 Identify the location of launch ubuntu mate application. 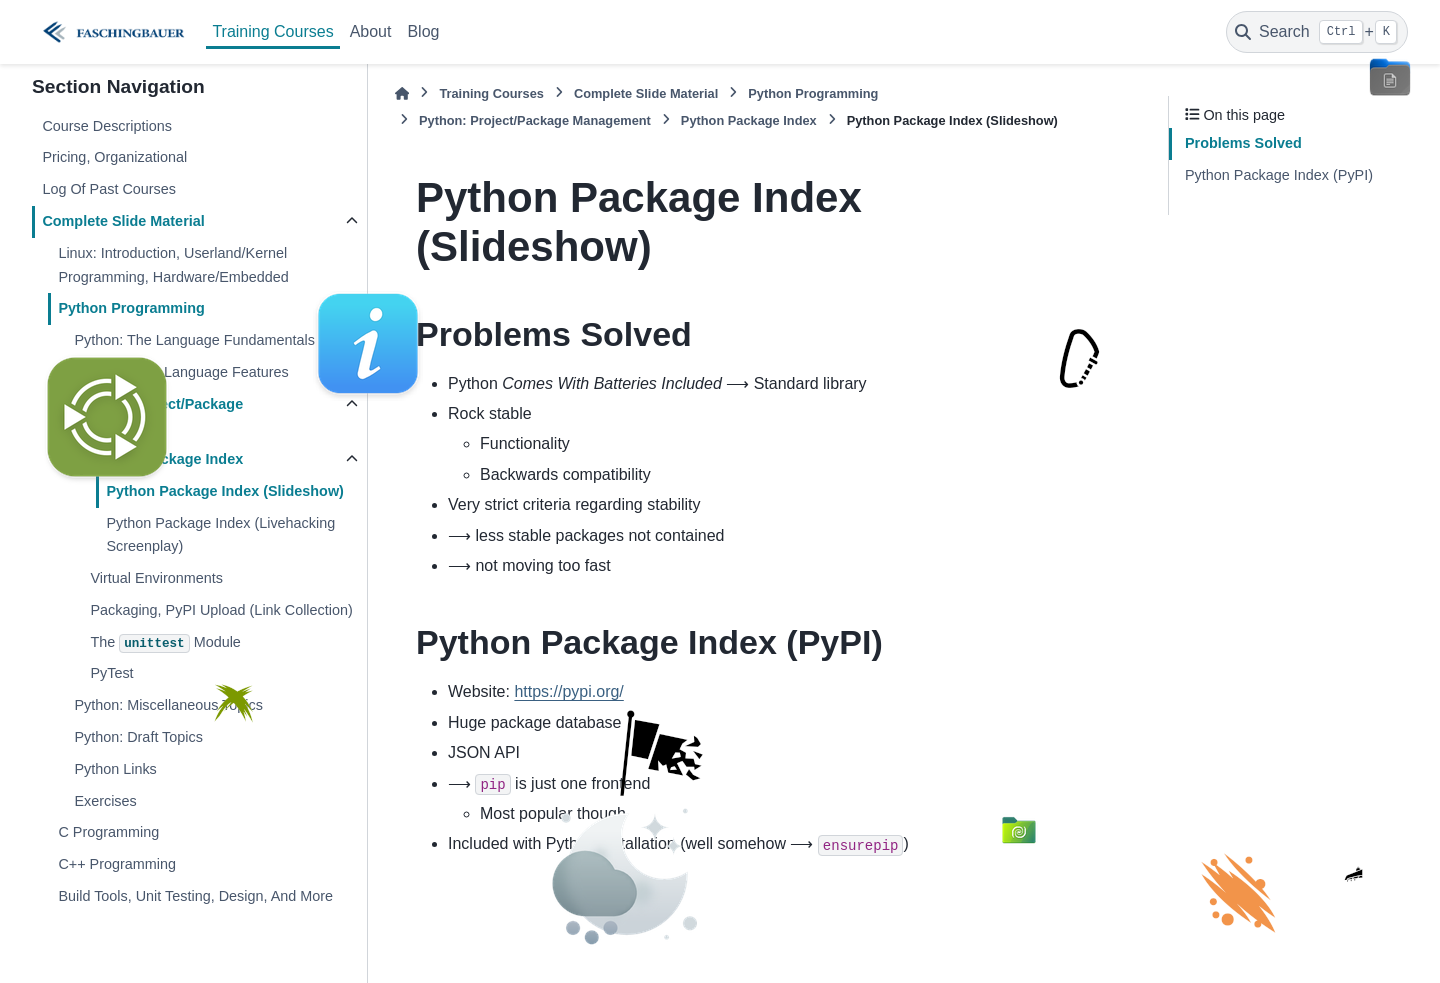
(107, 417).